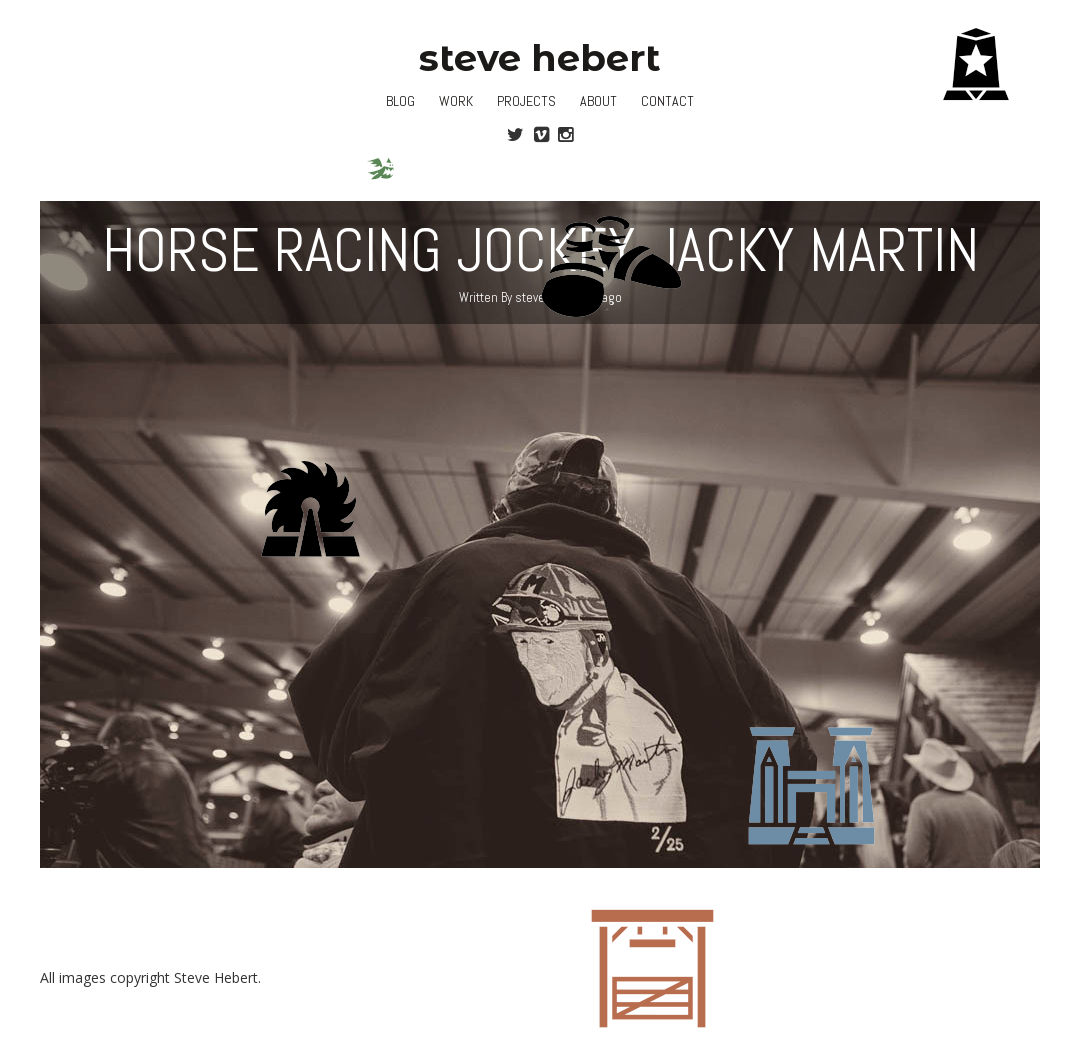 This screenshot has height=1048, width=1080. I want to click on access ranch or farm management features, so click(652, 966).